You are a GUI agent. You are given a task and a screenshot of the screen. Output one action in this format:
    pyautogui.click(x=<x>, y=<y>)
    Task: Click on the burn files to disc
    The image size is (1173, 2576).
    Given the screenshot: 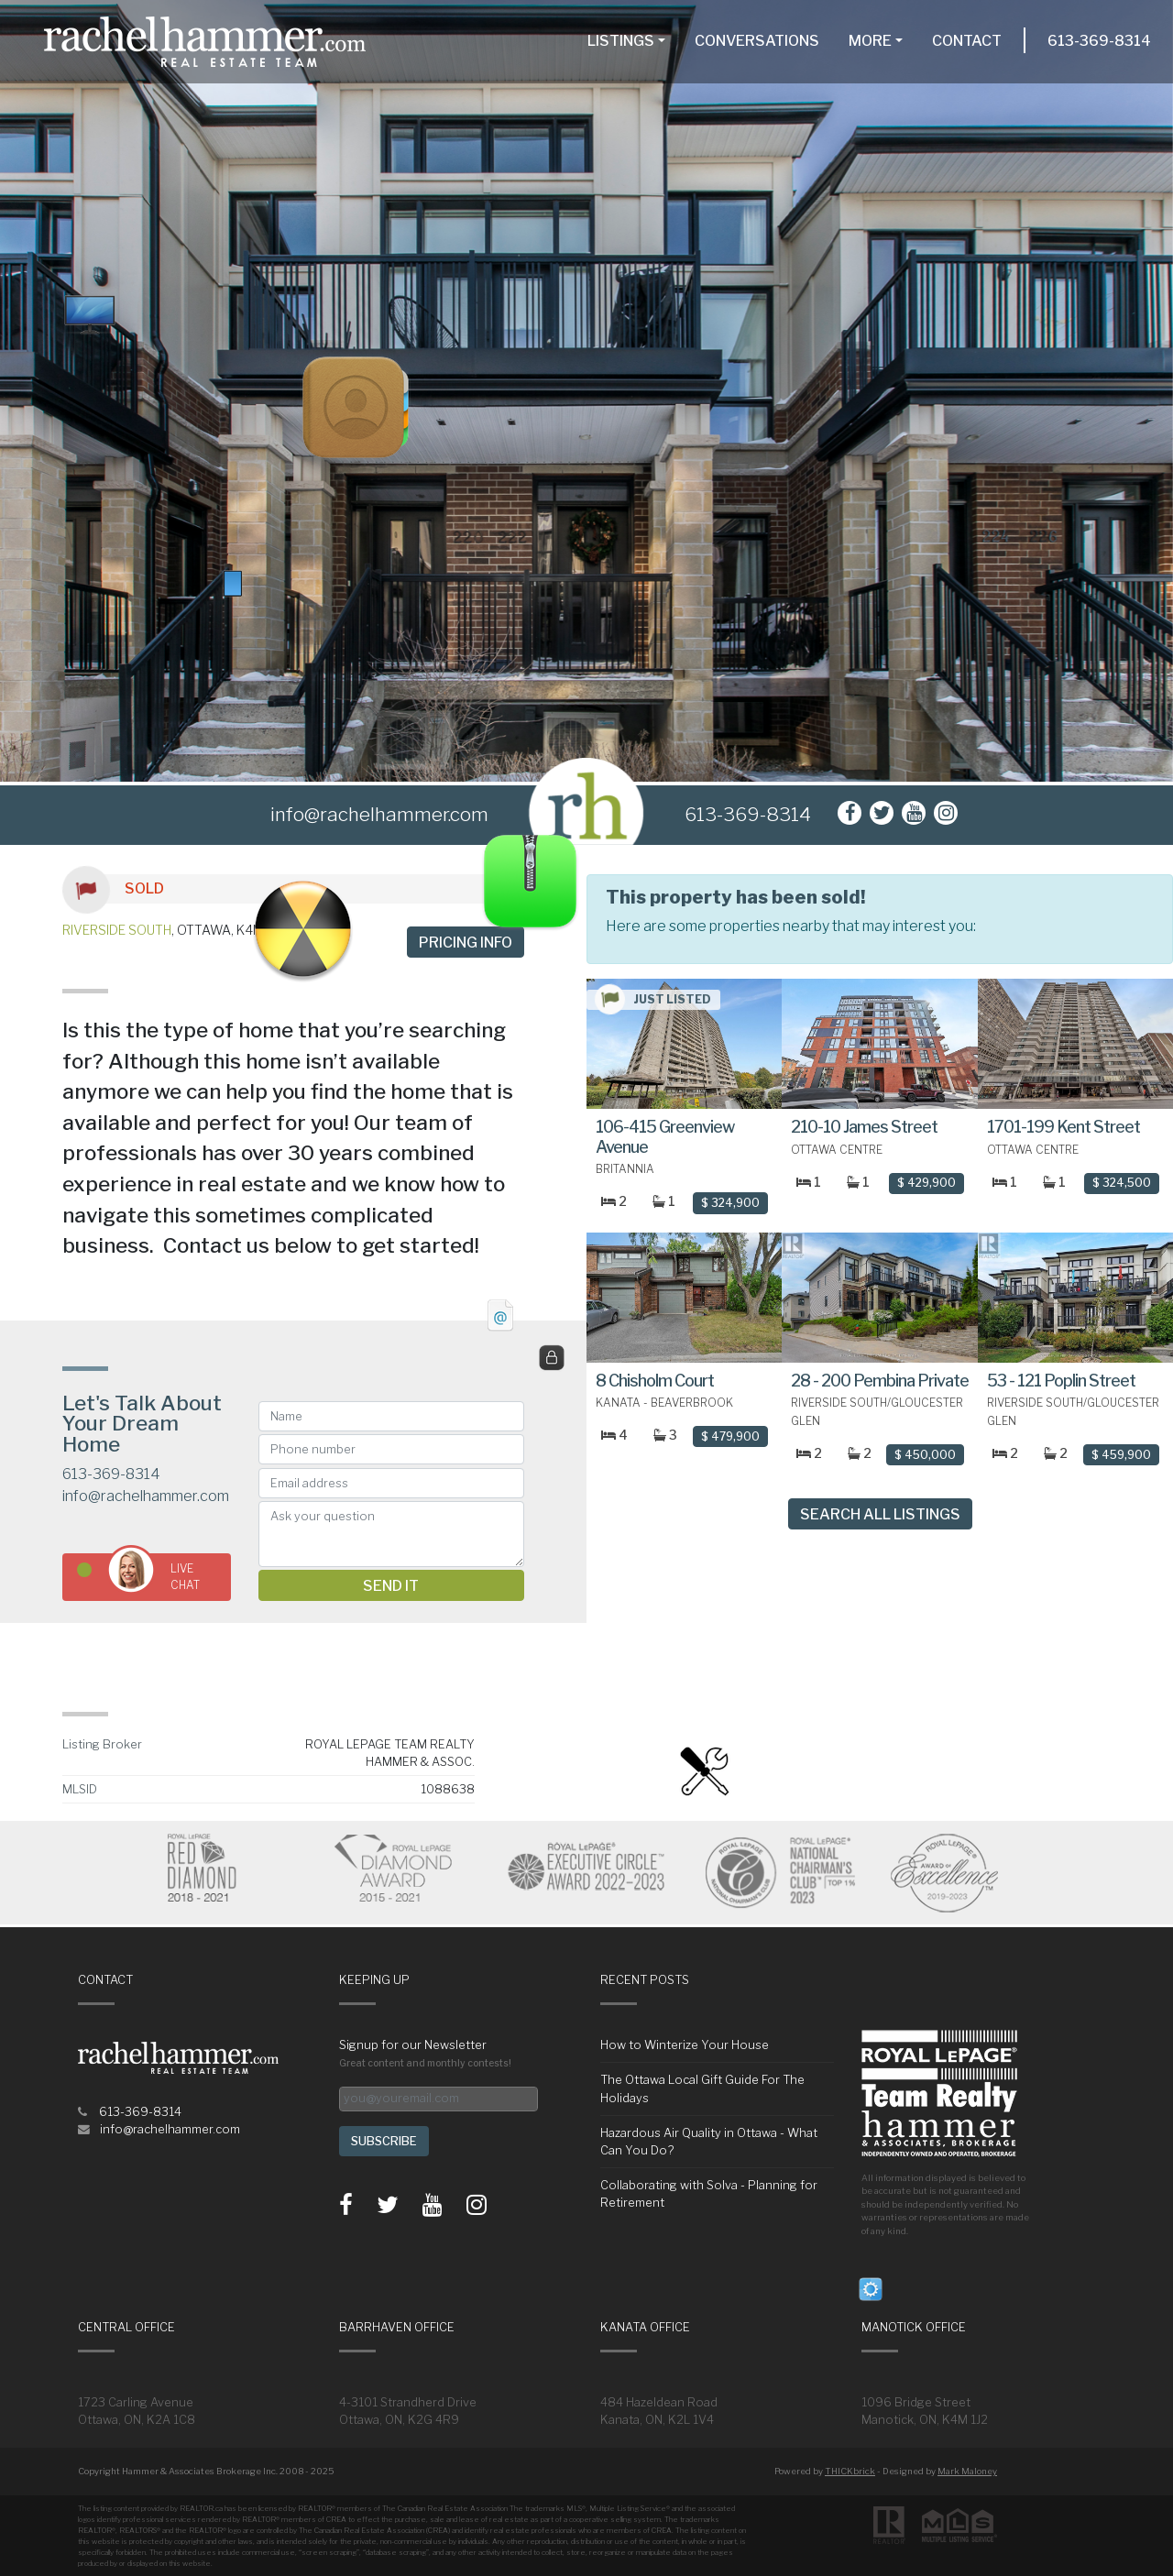 What is the action you would take?
    pyautogui.click(x=303, y=929)
    